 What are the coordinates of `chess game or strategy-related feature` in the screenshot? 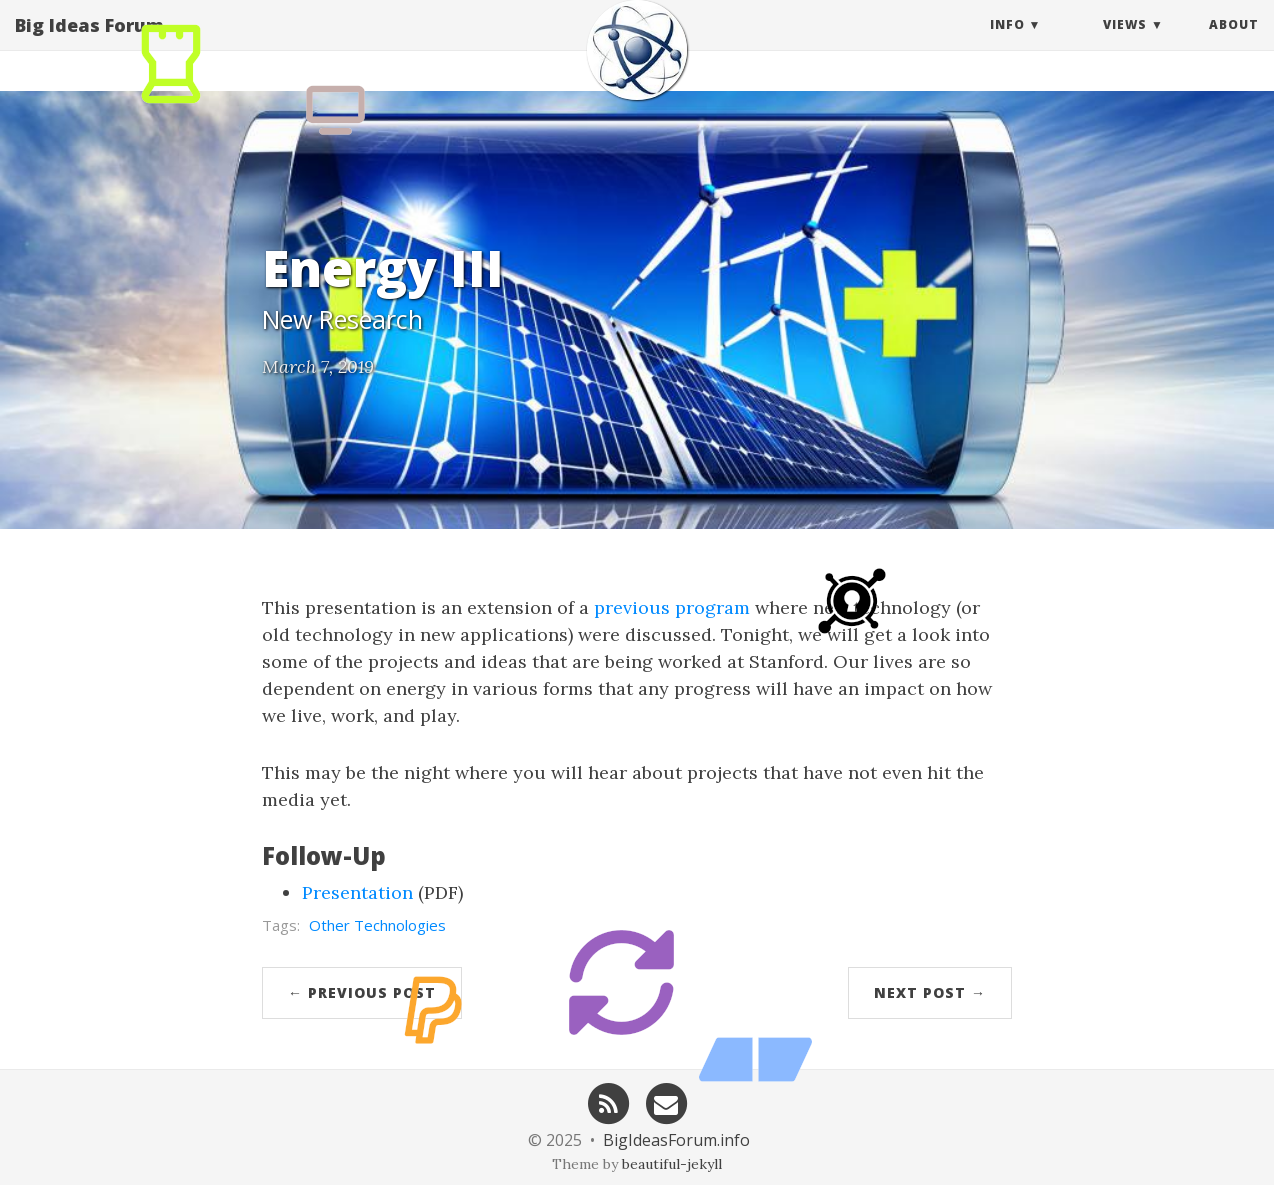 It's located at (171, 64).